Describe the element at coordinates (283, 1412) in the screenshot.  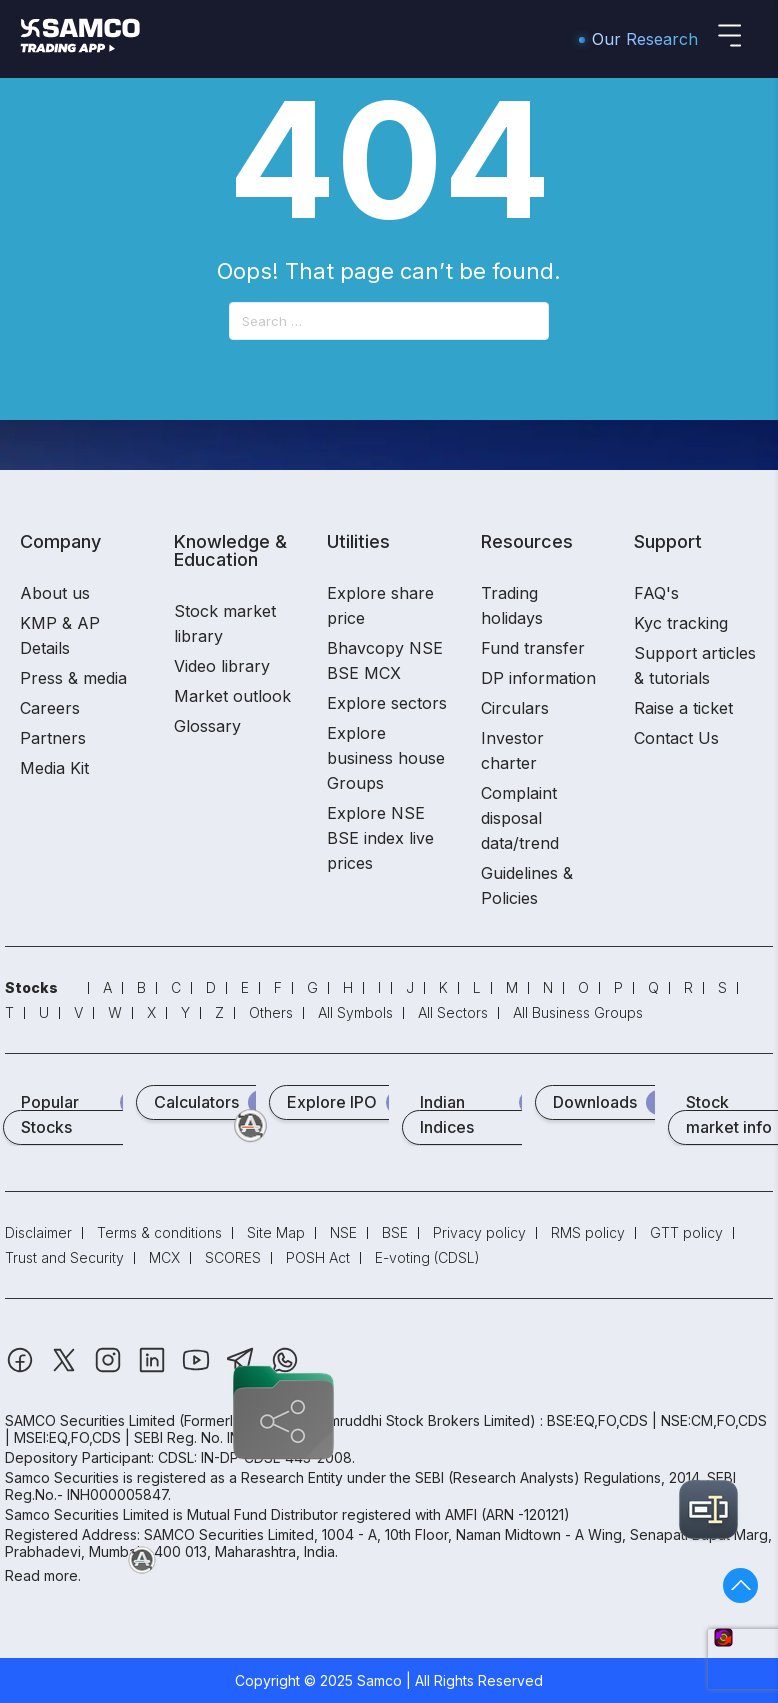
I see `open your public shared folder` at that location.